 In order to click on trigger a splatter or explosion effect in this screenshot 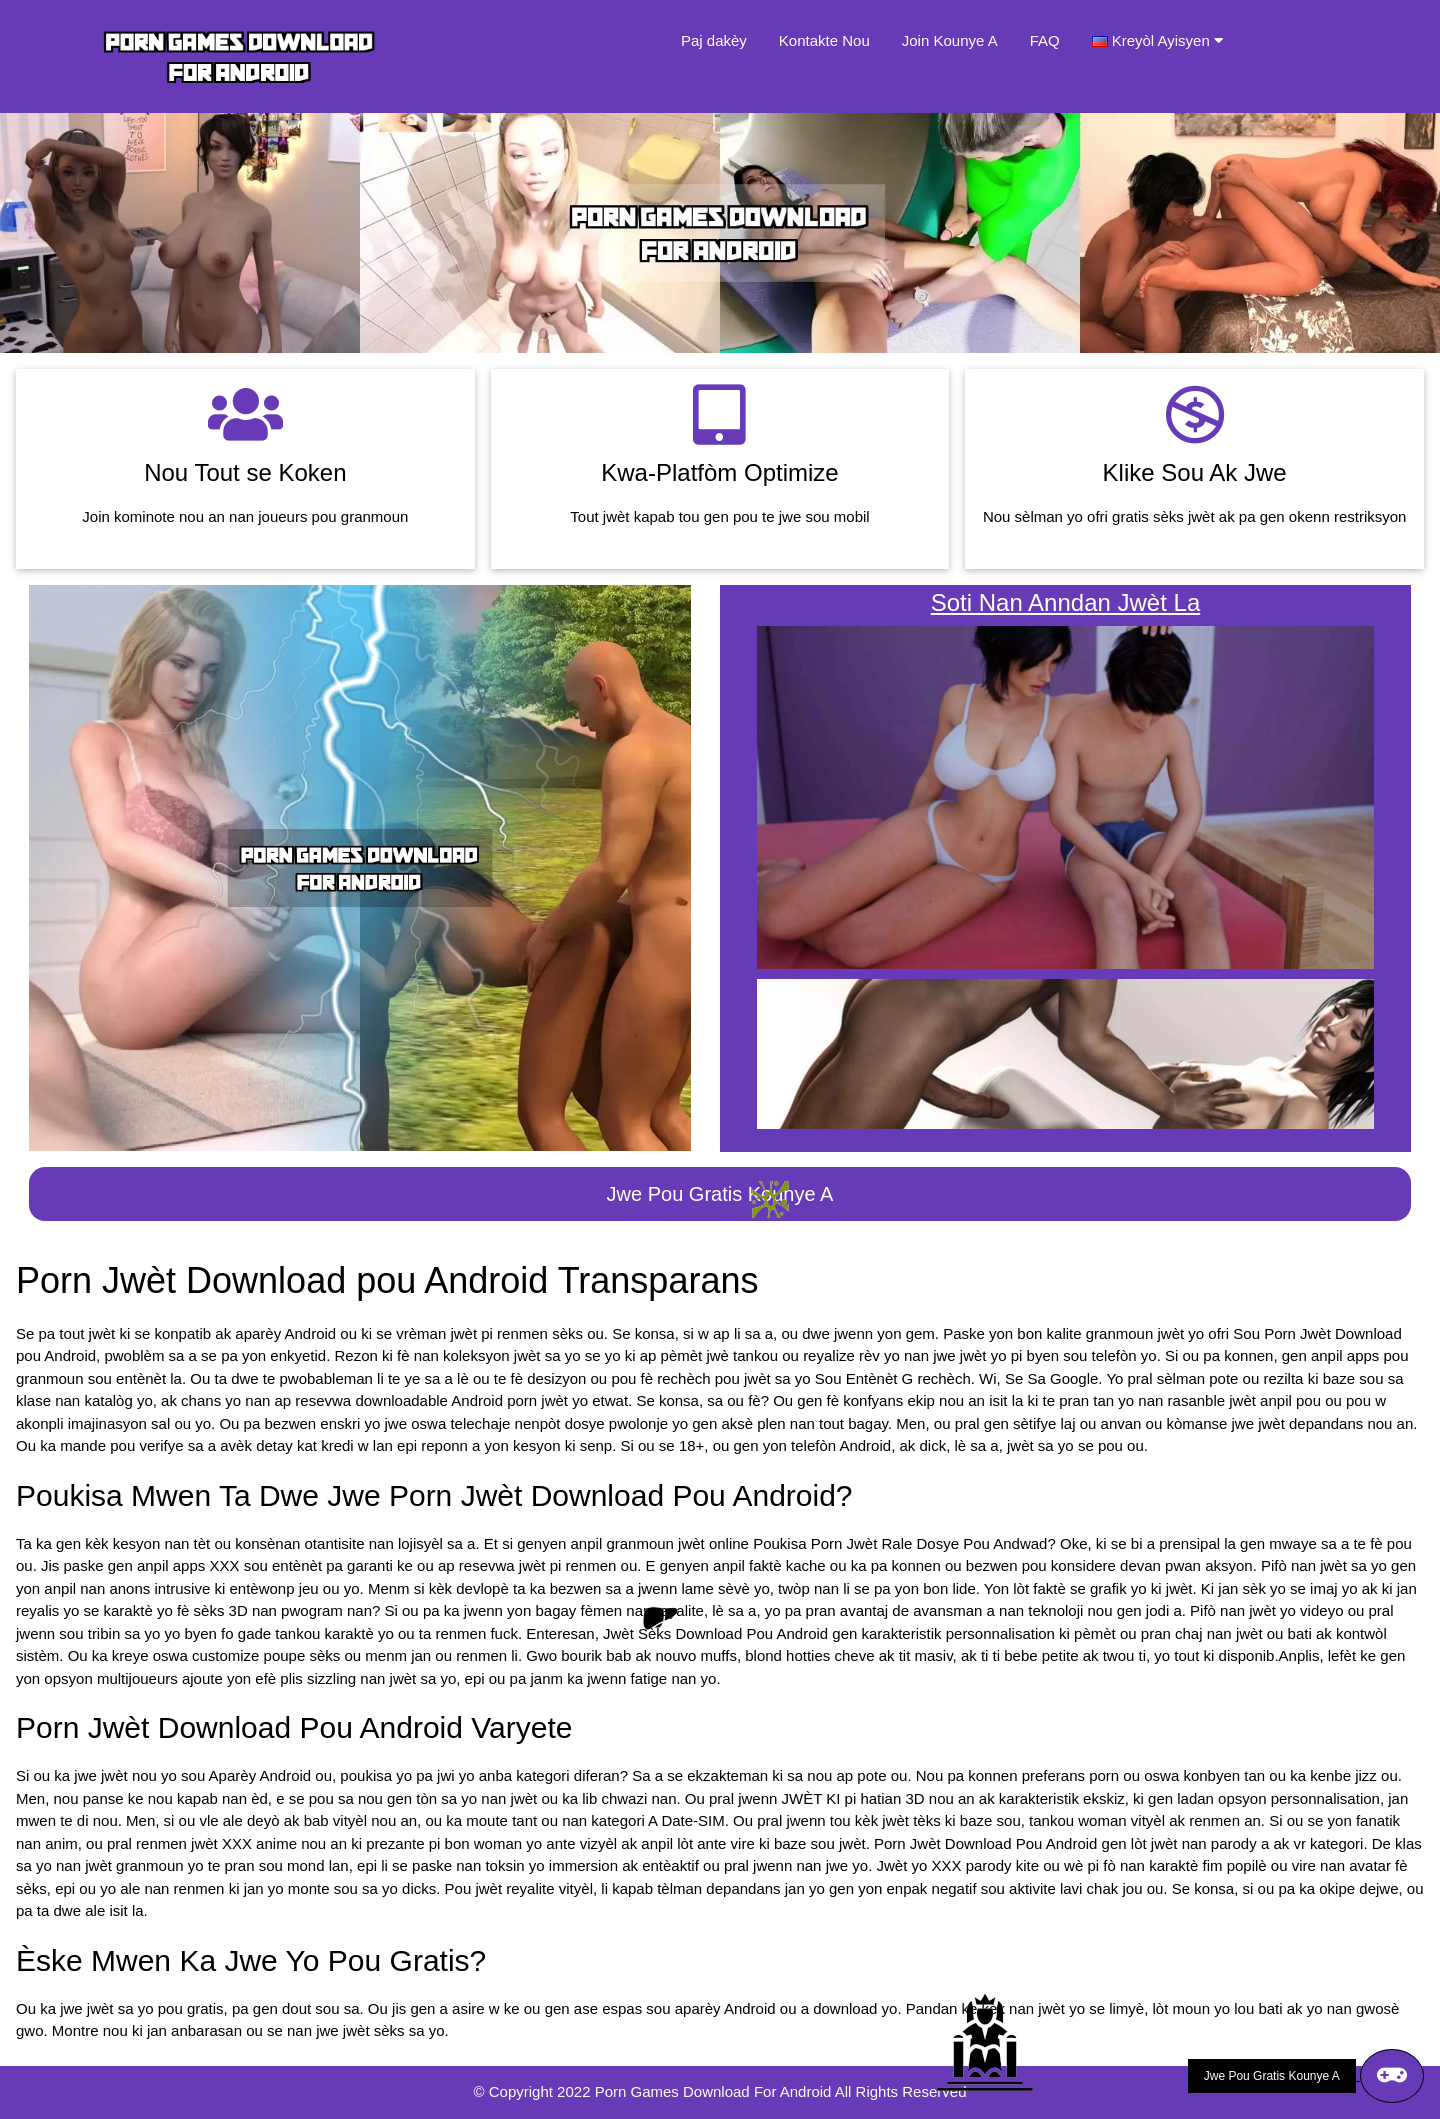, I will do `click(770, 1199)`.